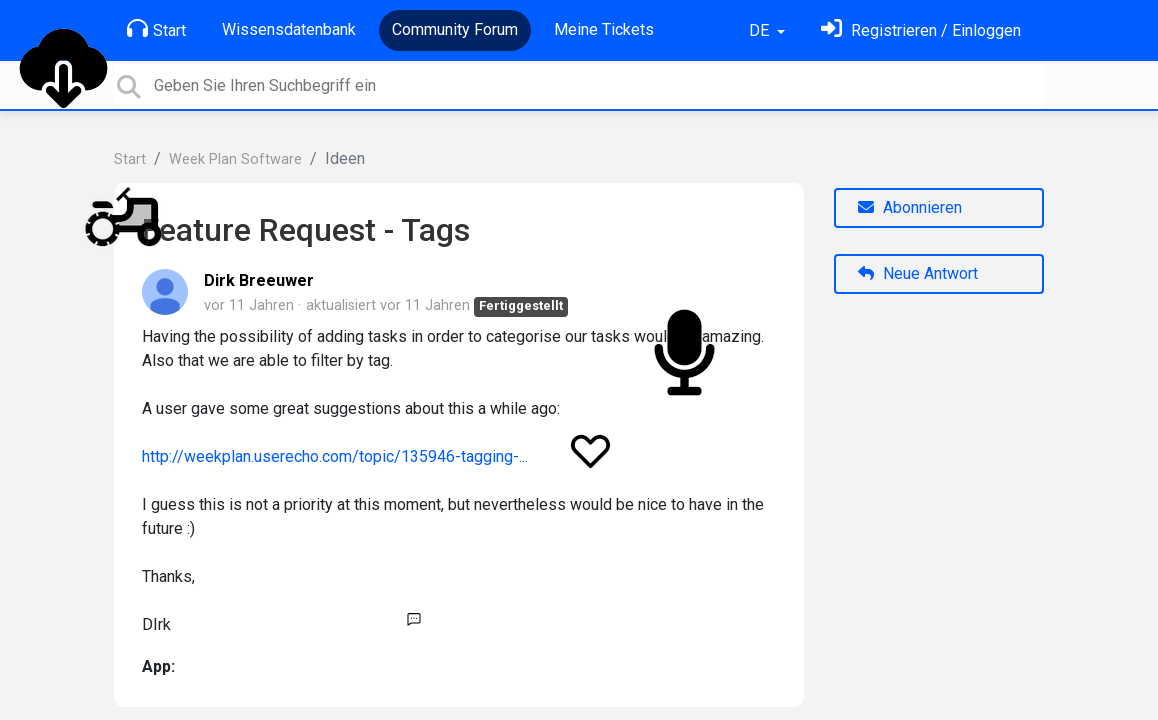 The width and height of the screenshot is (1158, 720). What do you see at coordinates (63, 68) in the screenshot?
I see `download file from cloud storage` at bounding box center [63, 68].